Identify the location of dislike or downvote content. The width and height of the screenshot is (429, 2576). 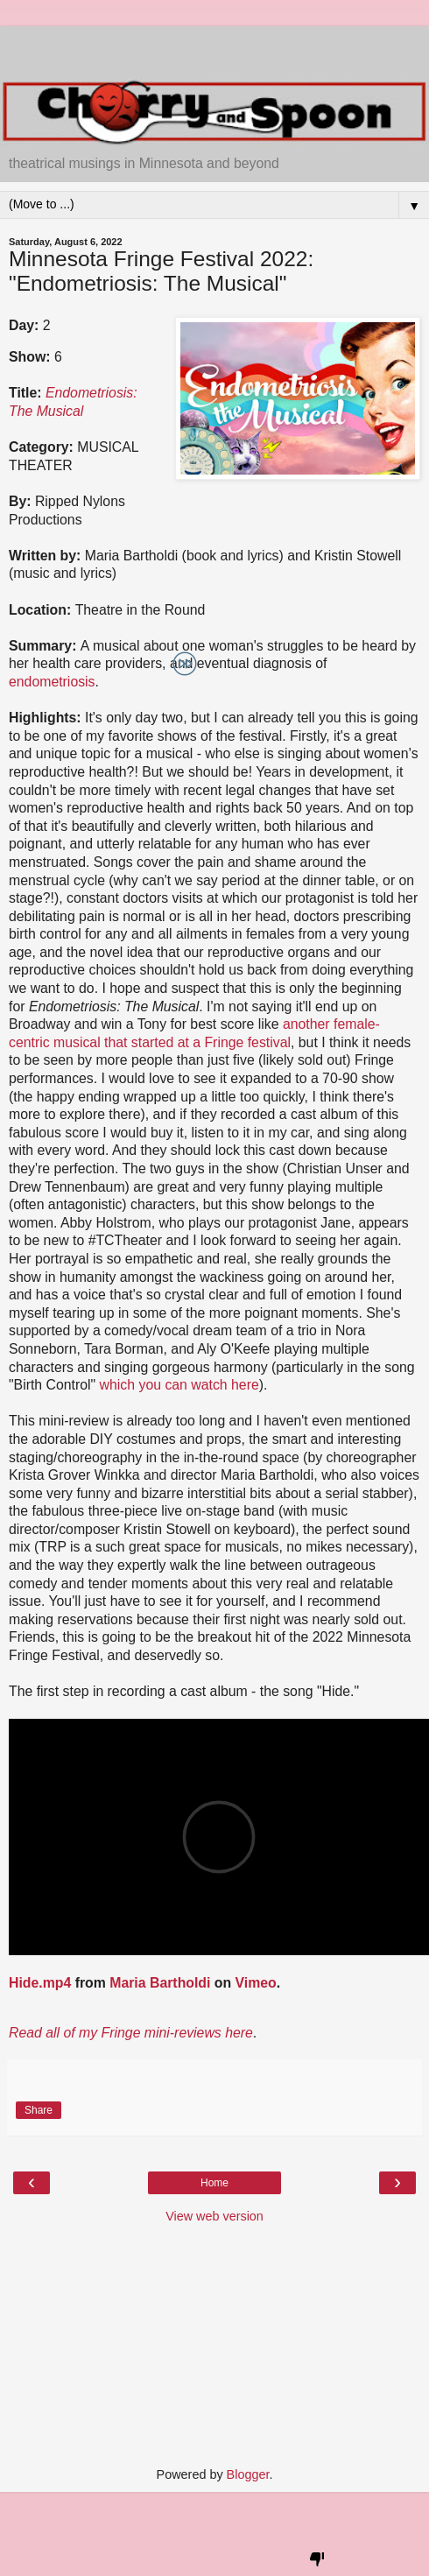
(317, 2559).